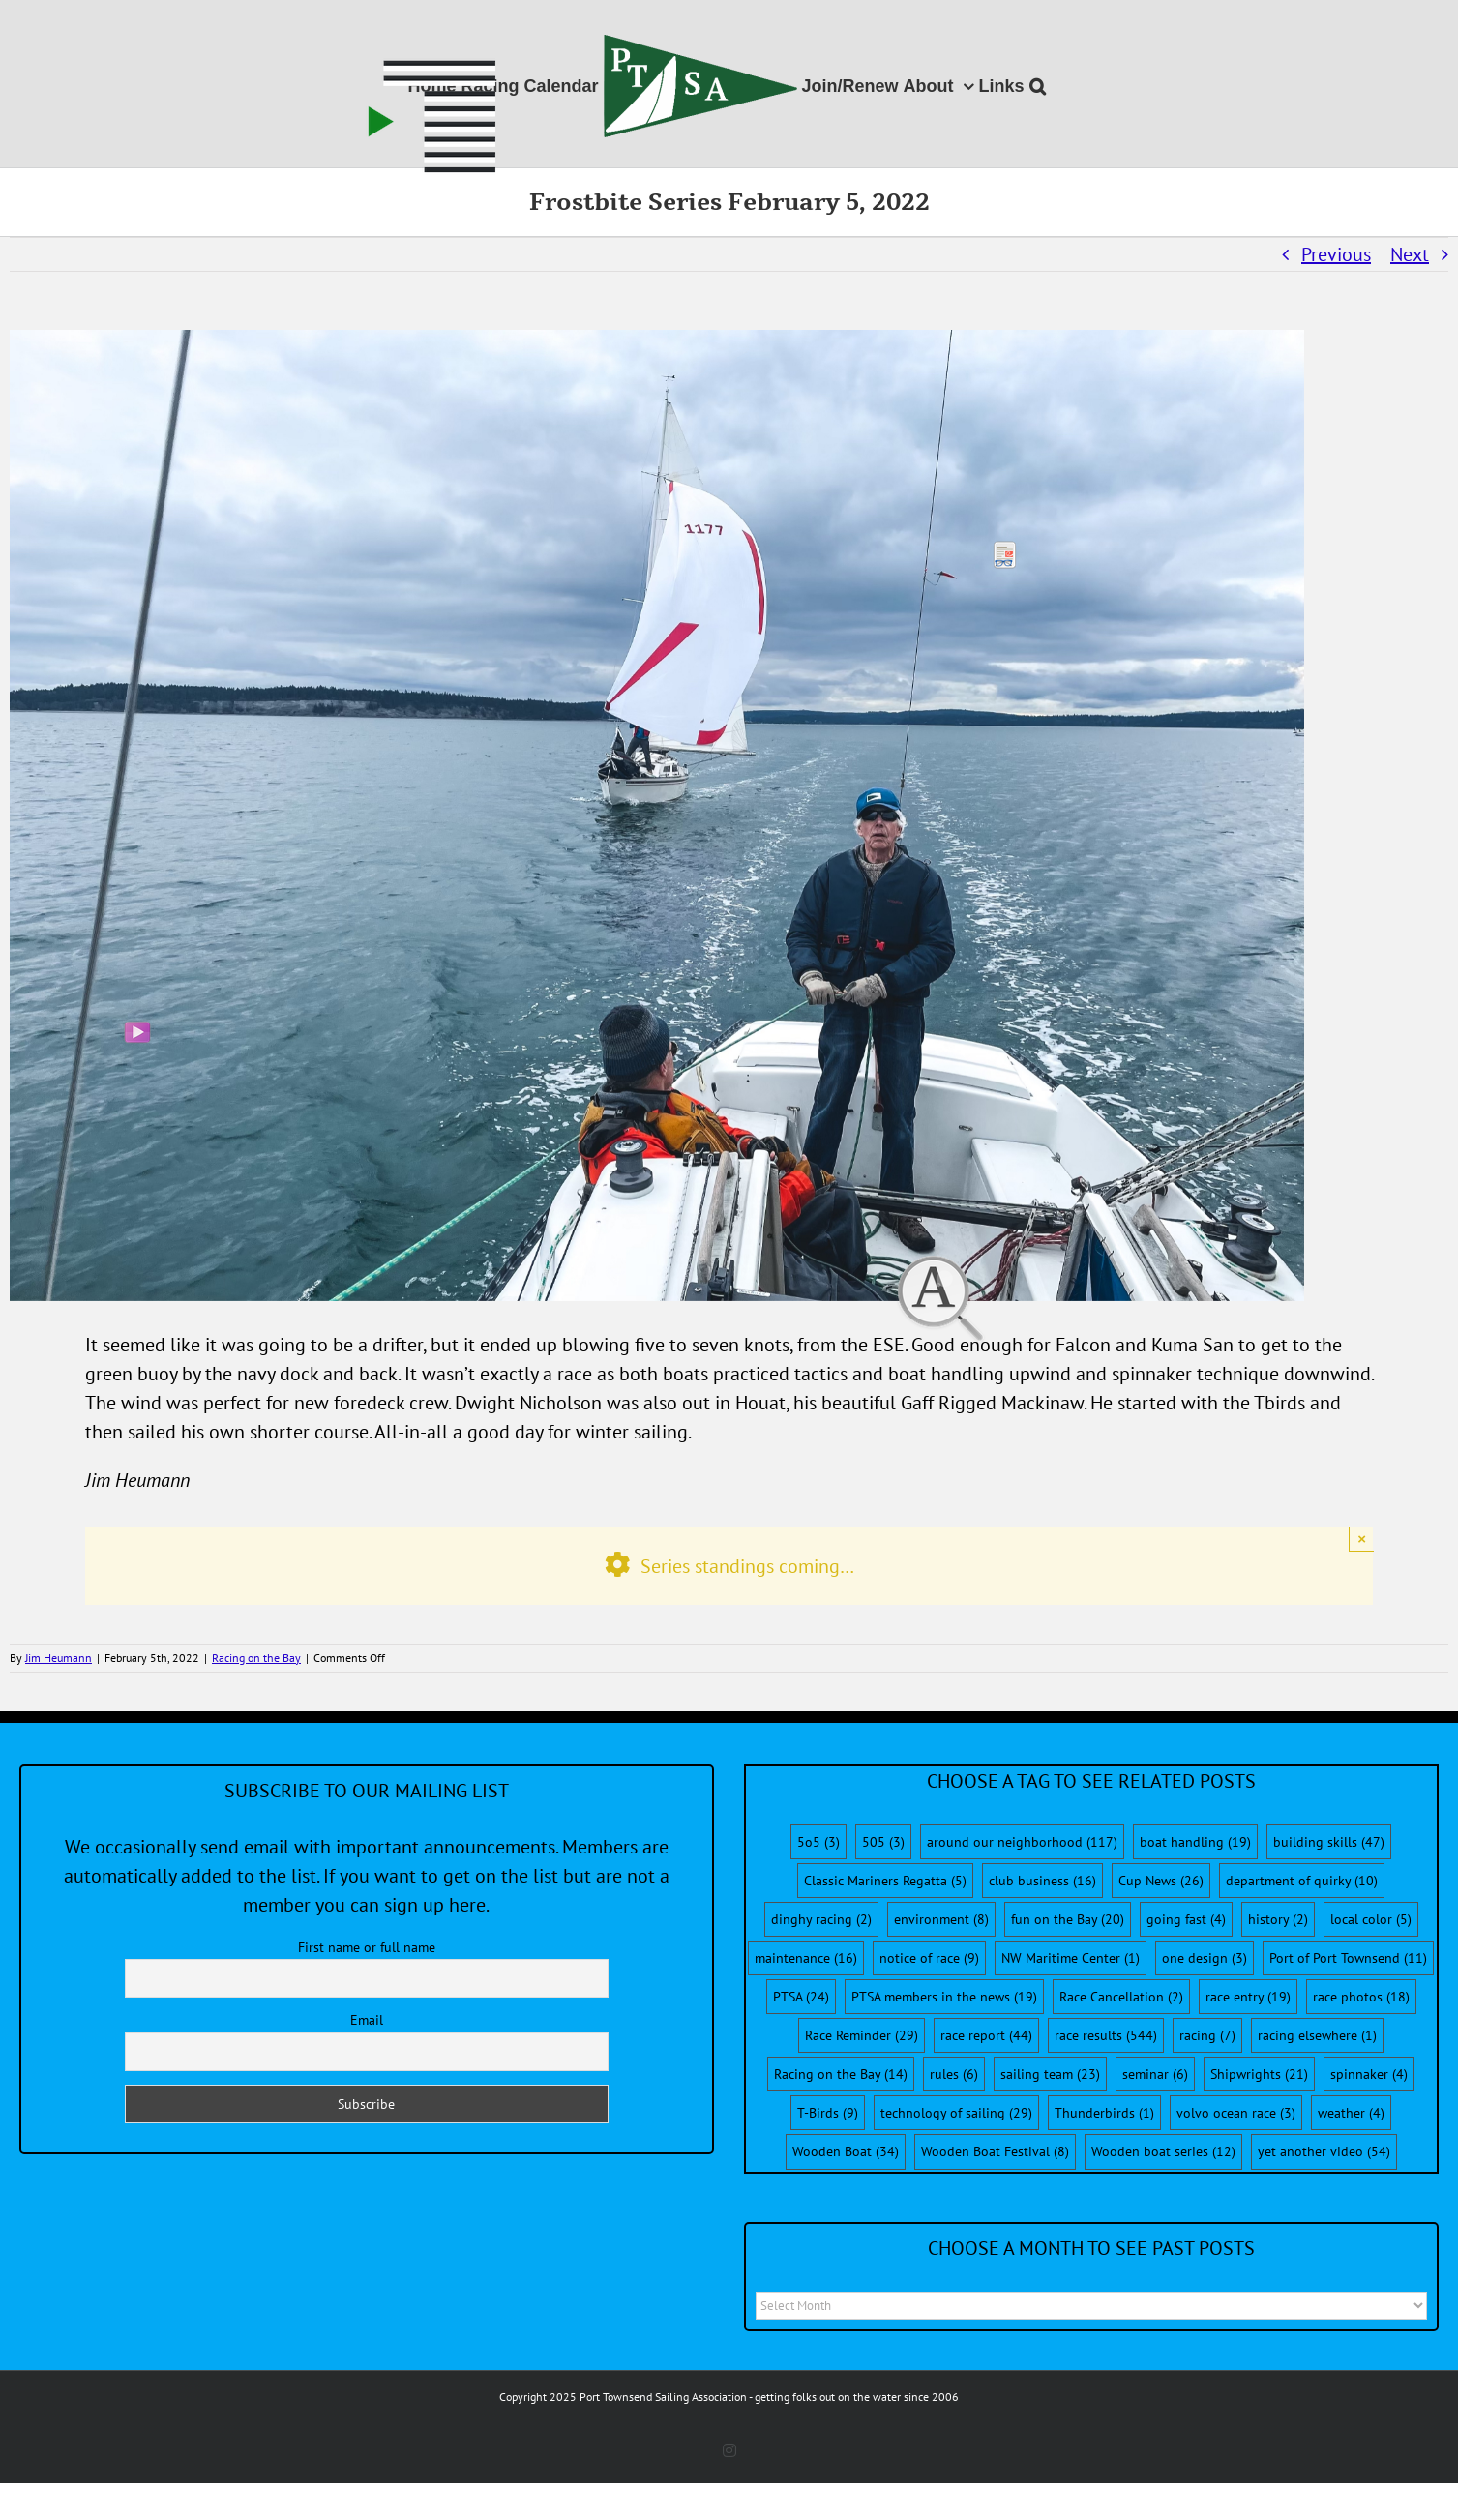 The height and width of the screenshot is (2520, 1458). What do you see at coordinates (434, 119) in the screenshot?
I see `increase text indentation` at bounding box center [434, 119].